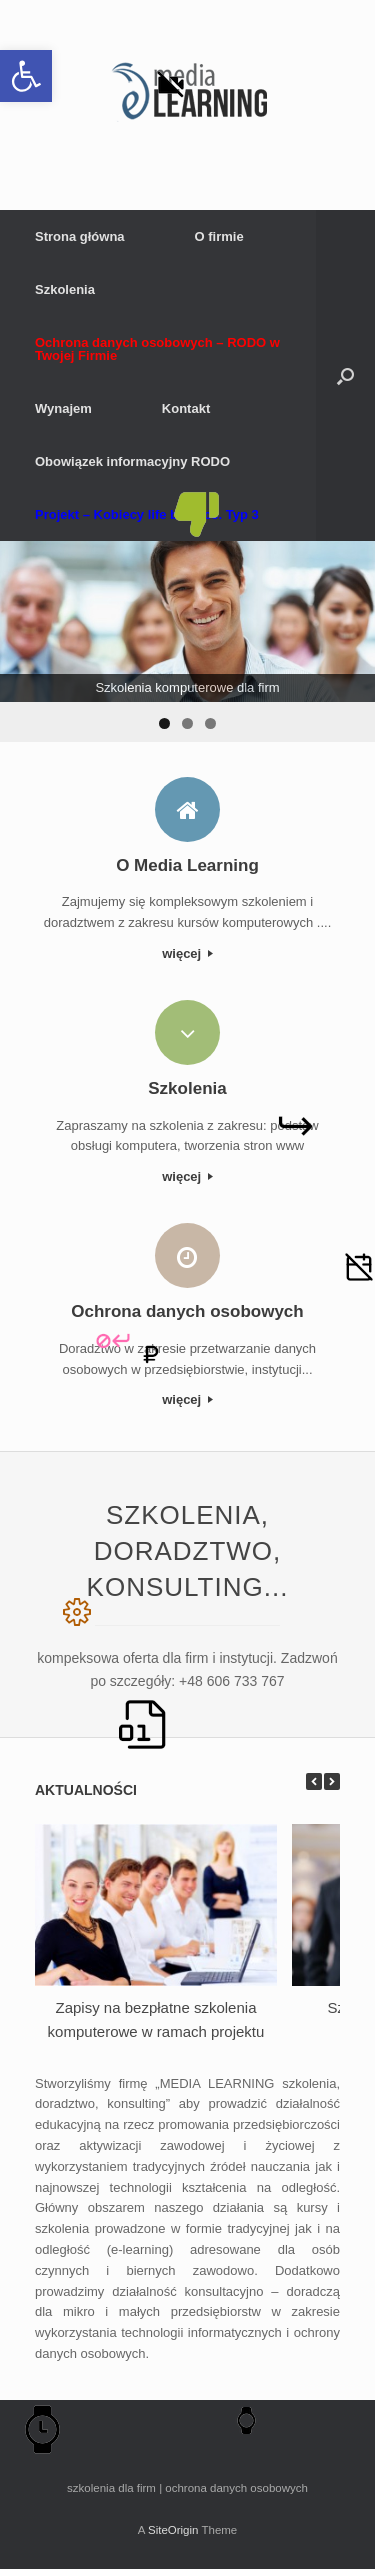  Describe the element at coordinates (295, 1126) in the screenshot. I see `indent selected text or code` at that location.